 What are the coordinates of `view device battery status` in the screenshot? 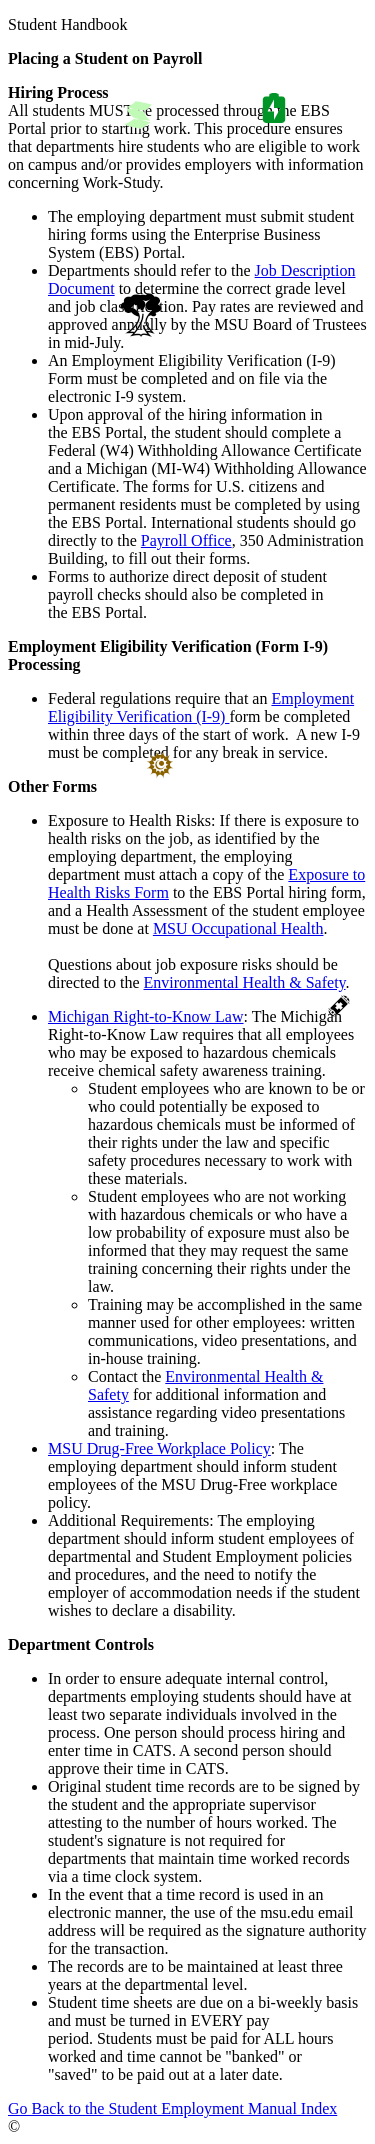 It's located at (274, 108).